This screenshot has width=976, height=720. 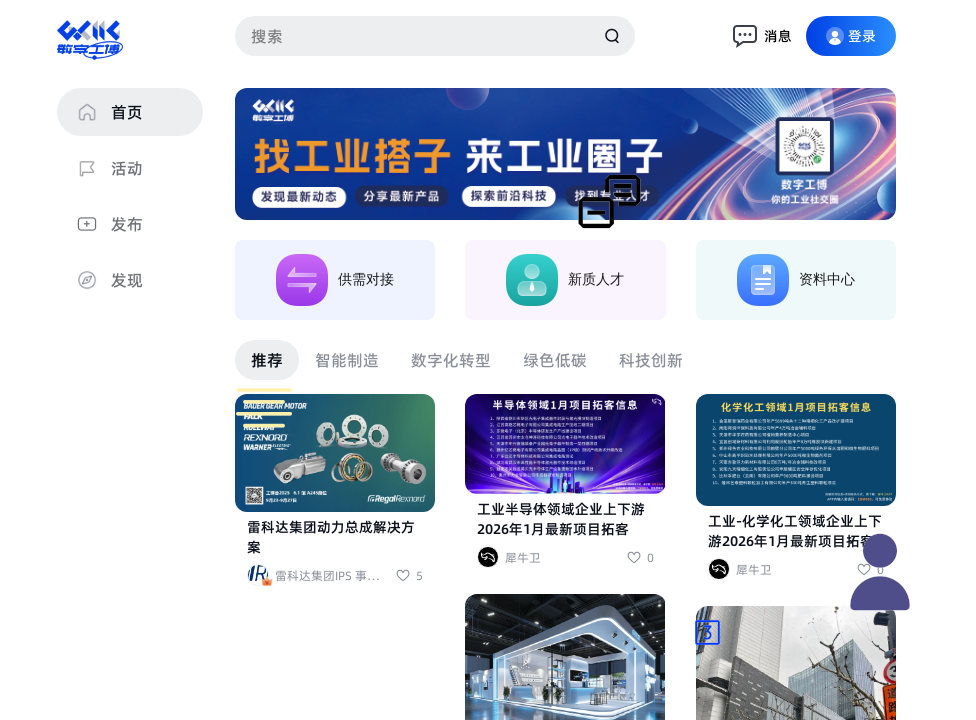 What do you see at coordinates (707, 632) in the screenshot?
I see `select option three from a list` at bounding box center [707, 632].